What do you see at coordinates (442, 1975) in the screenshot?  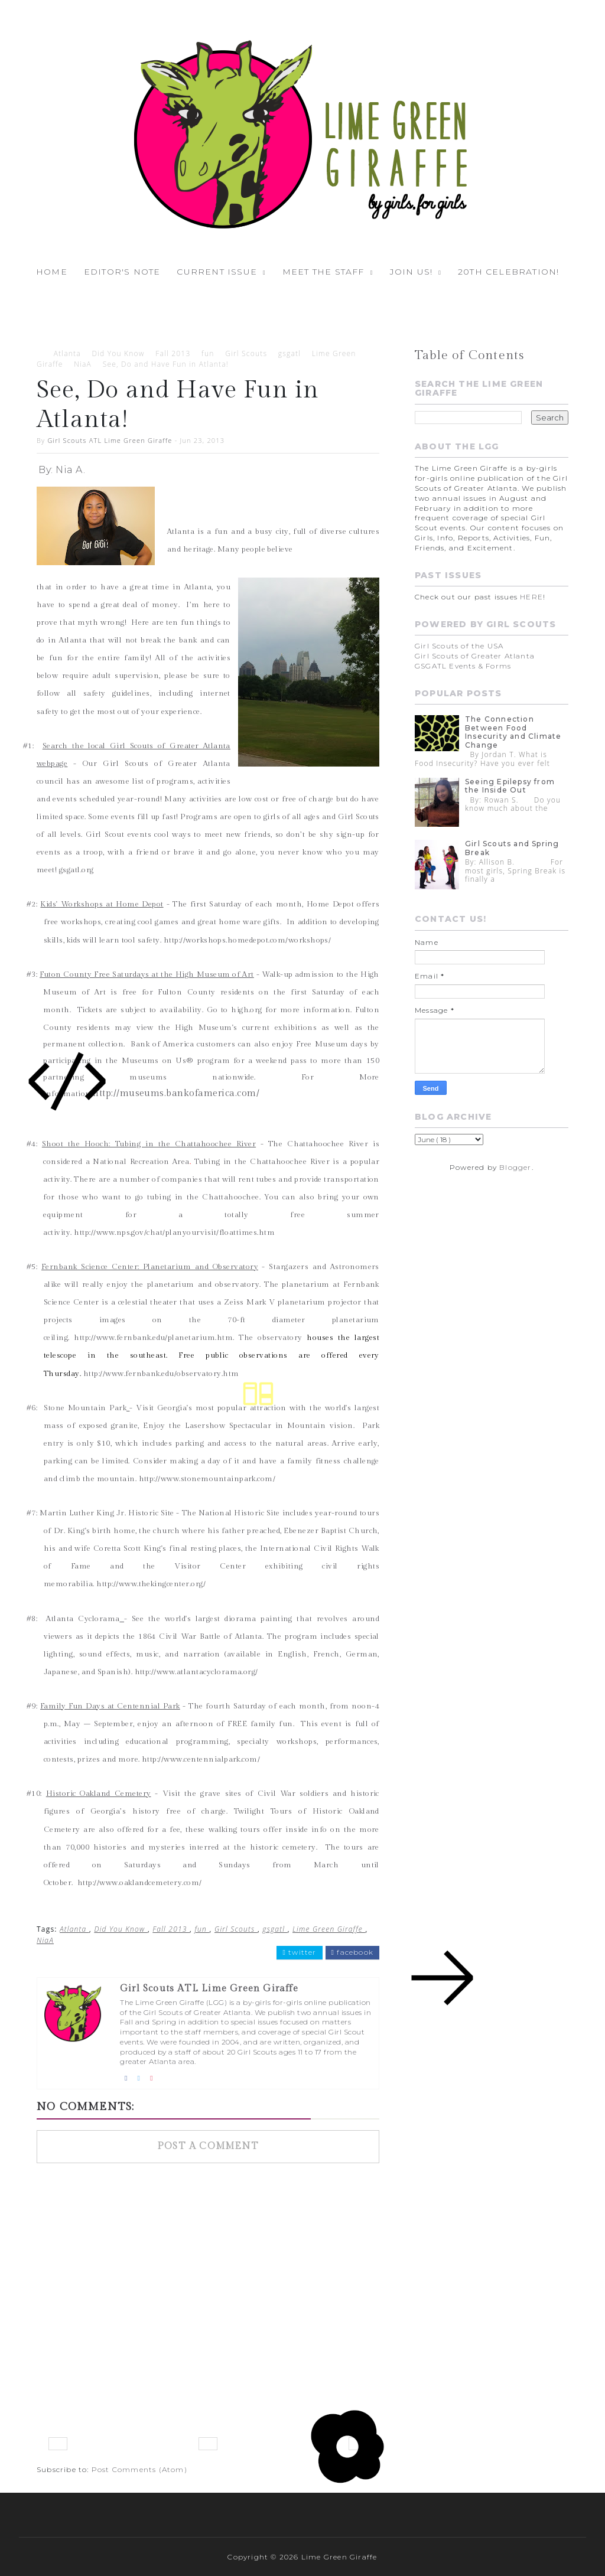 I see `navigate to the next item or screen` at bounding box center [442, 1975].